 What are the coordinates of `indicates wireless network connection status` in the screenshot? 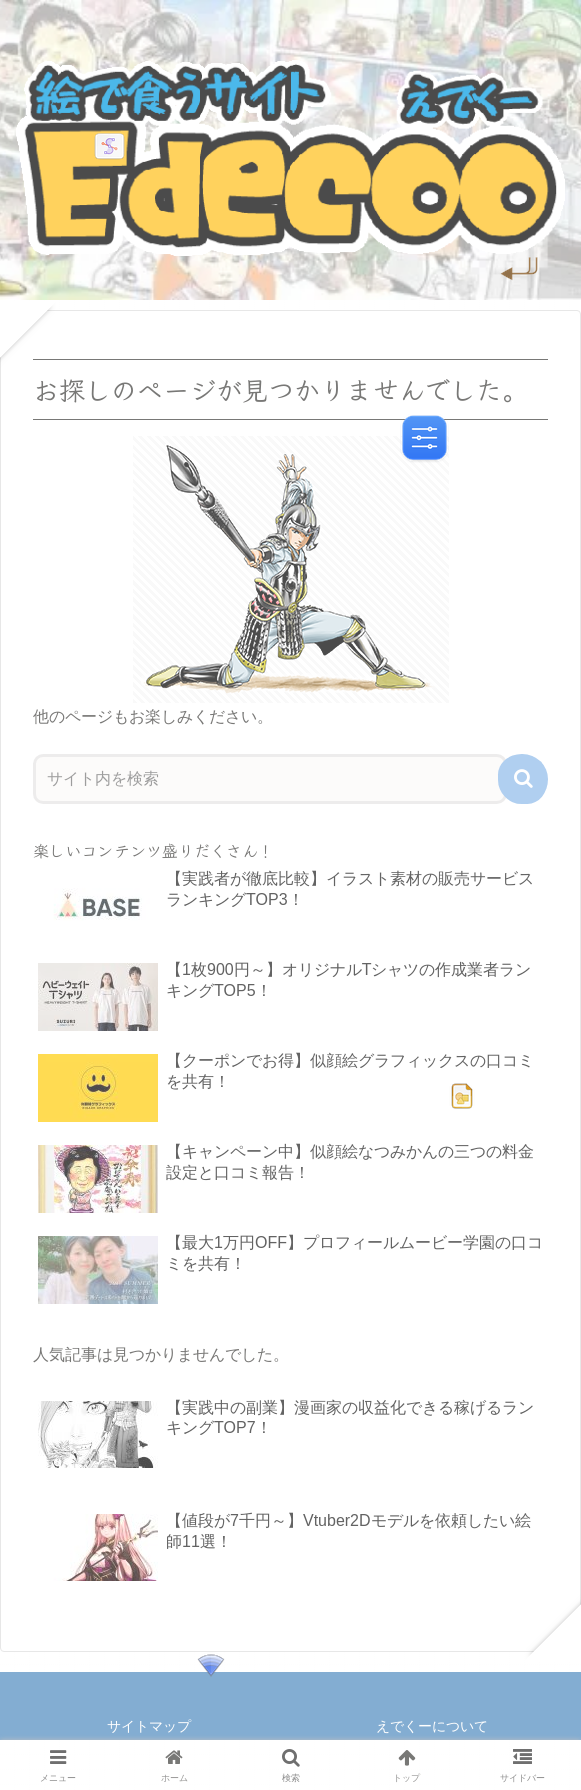 It's located at (211, 1665).